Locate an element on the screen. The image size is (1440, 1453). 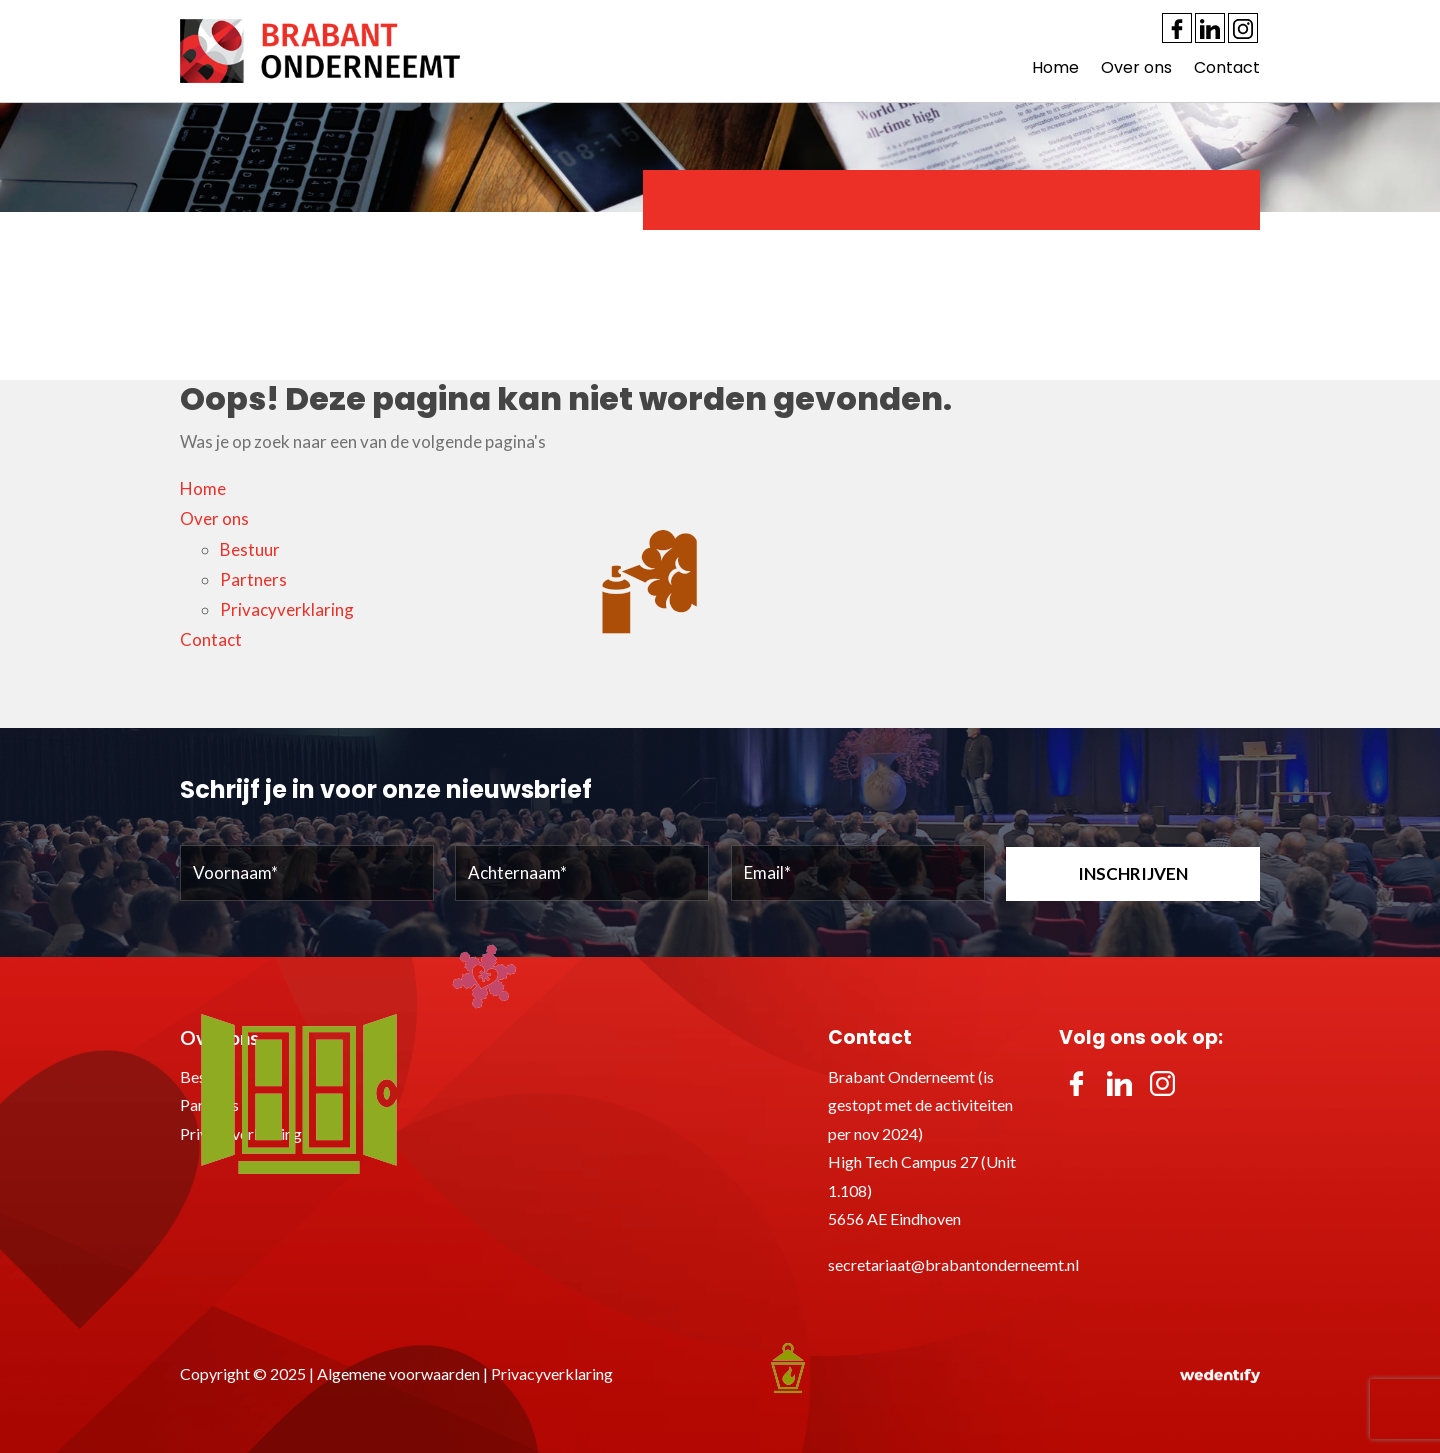
open a new window or panel is located at coordinates (299, 1094).